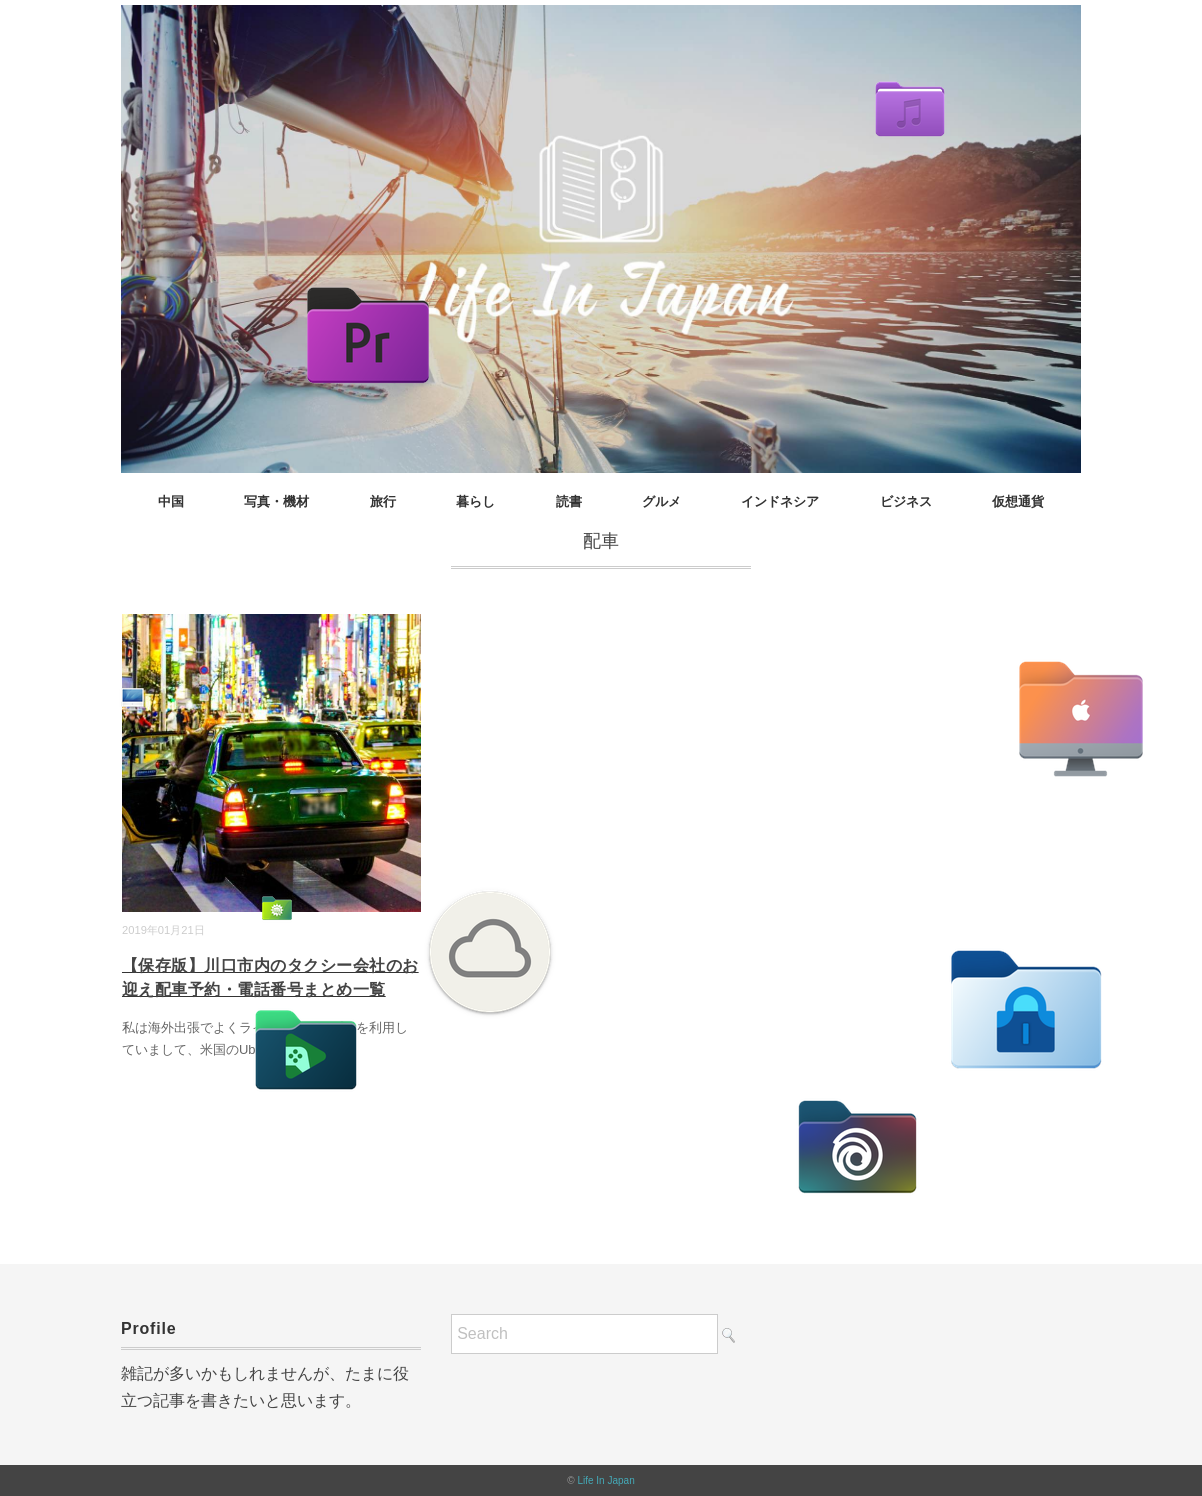  Describe the element at coordinates (490, 952) in the screenshot. I see `dropbox smart sync enabled for cloud-only storage` at that location.